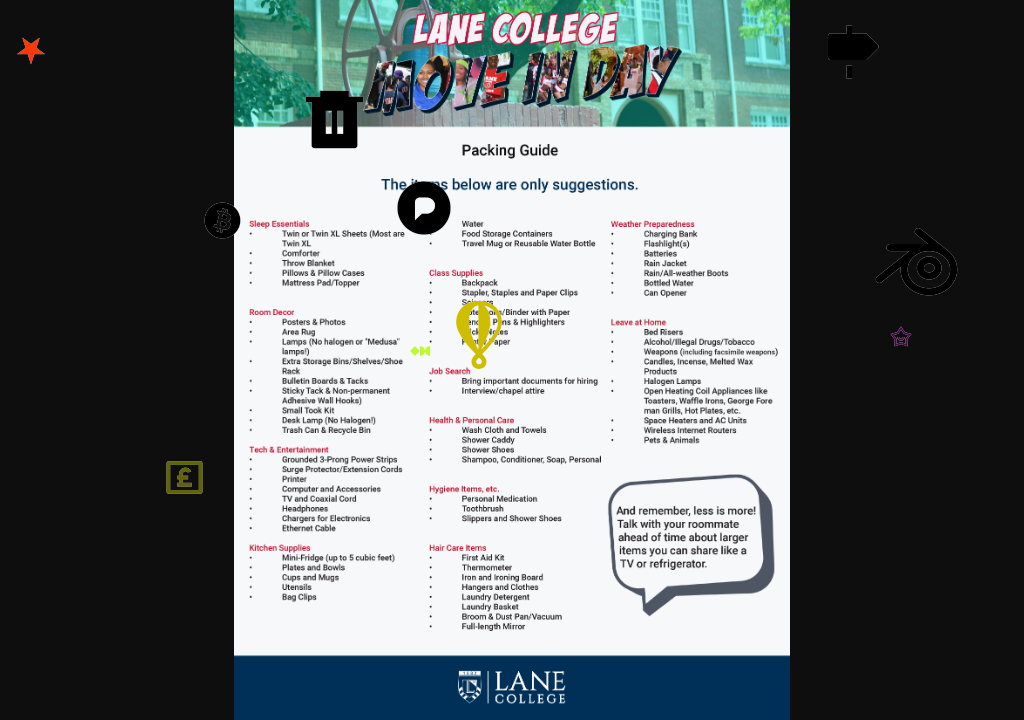  What do you see at coordinates (901, 337) in the screenshot?
I see `mark as favorite with positive feedback` at bounding box center [901, 337].